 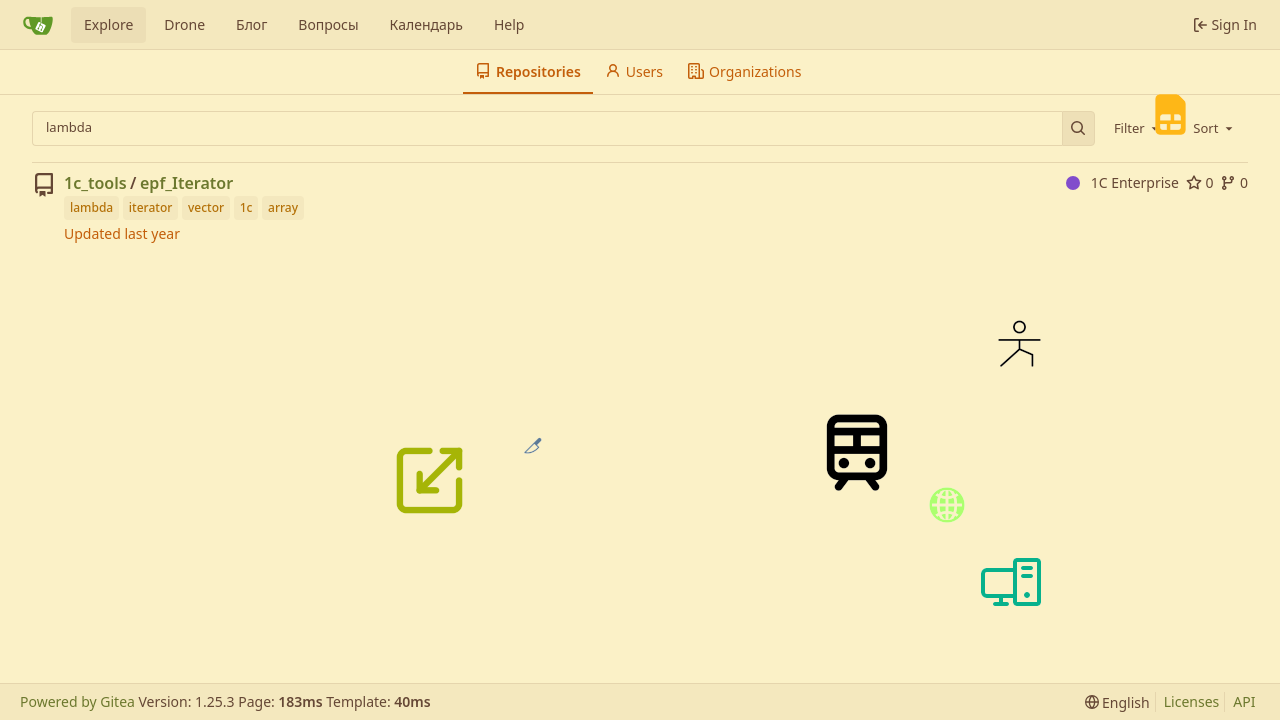 What do you see at coordinates (1011, 582) in the screenshot?
I see `access desktop computer settings` at bounding box center [1011, 582].